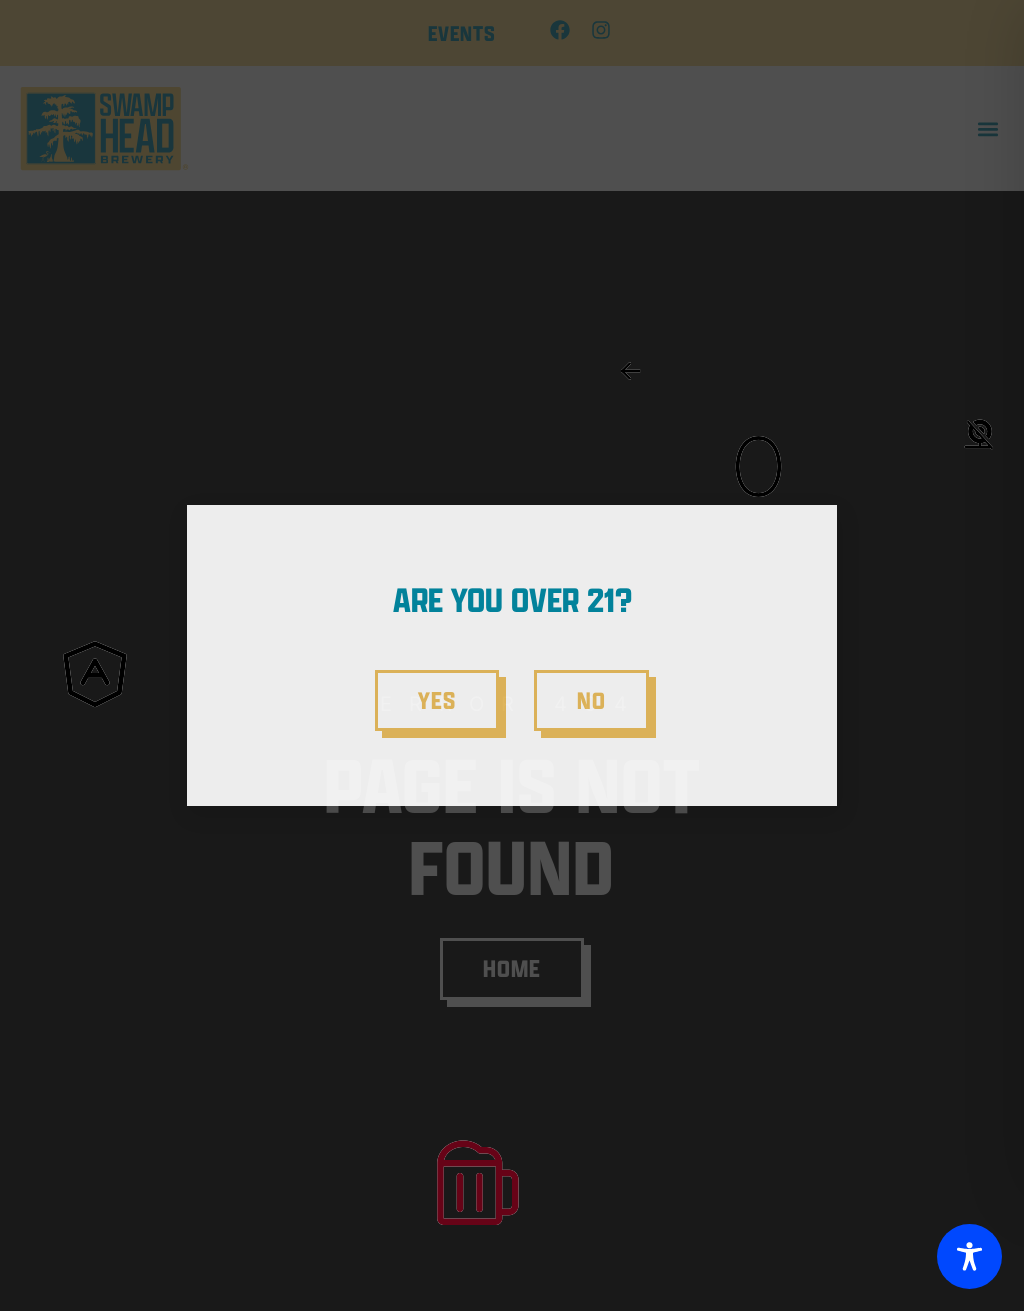  Describe the element at coordinates (473, 1186) in the screenshot. I see `browse nearby bars or breweries` at that location.